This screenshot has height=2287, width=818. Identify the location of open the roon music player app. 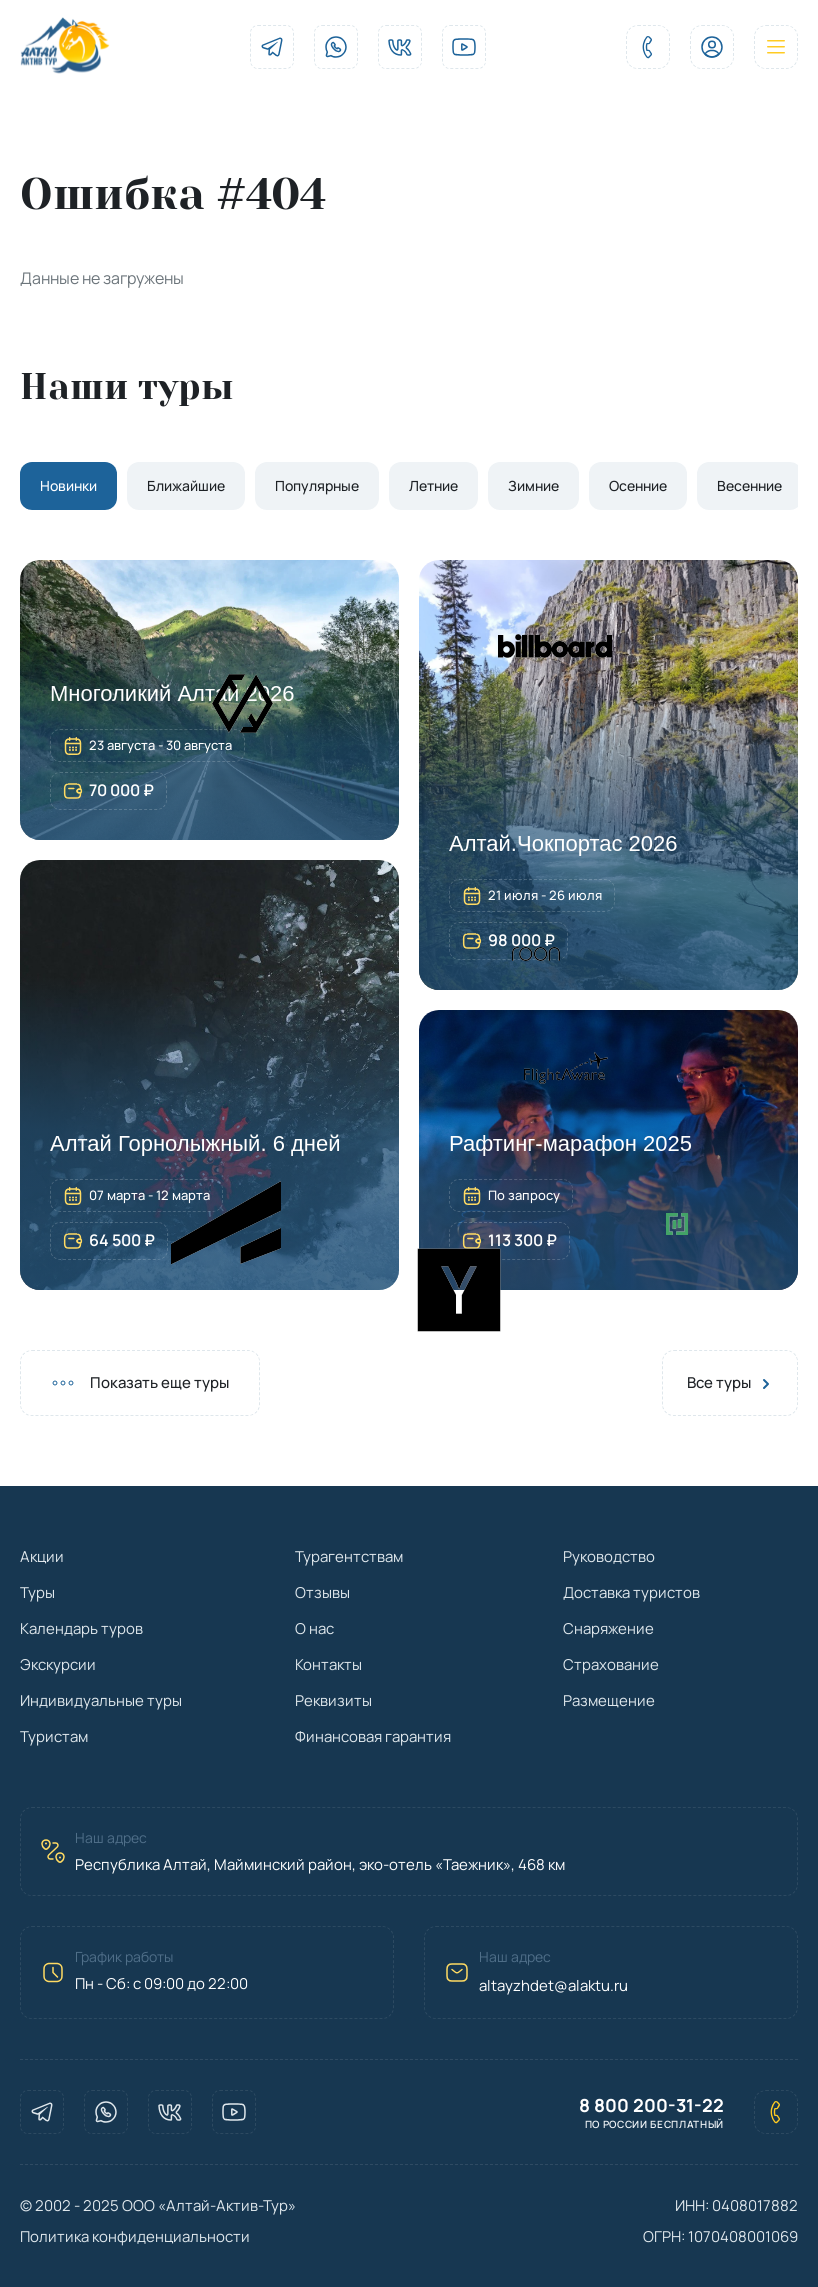
(536, 954).